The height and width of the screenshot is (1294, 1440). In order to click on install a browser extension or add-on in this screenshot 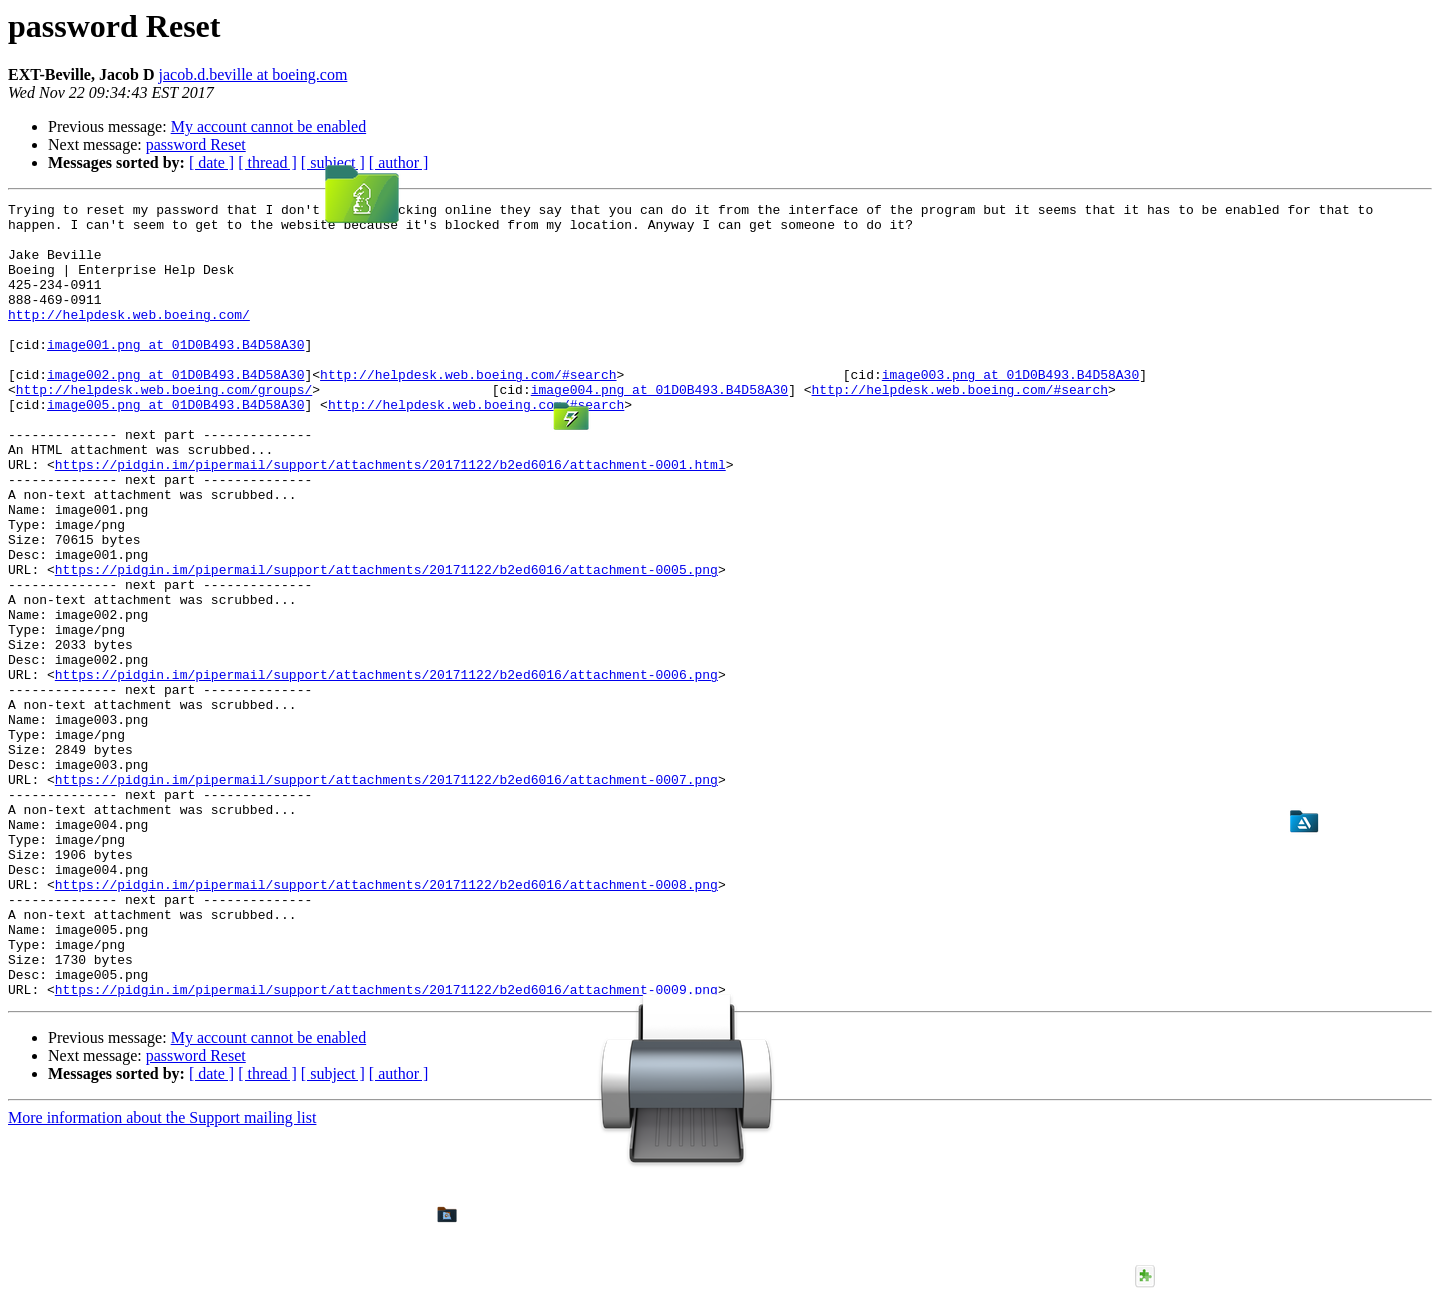, I will do `click(1145, 1276)`.